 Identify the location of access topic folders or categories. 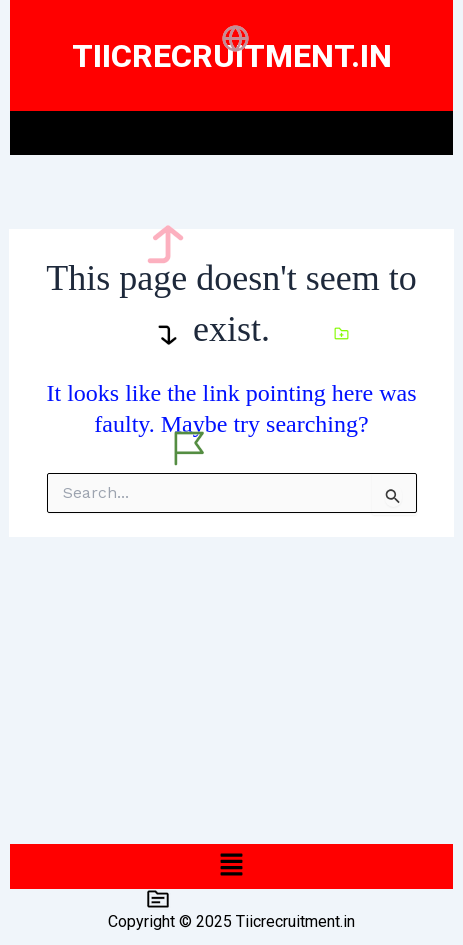
(158, 899).